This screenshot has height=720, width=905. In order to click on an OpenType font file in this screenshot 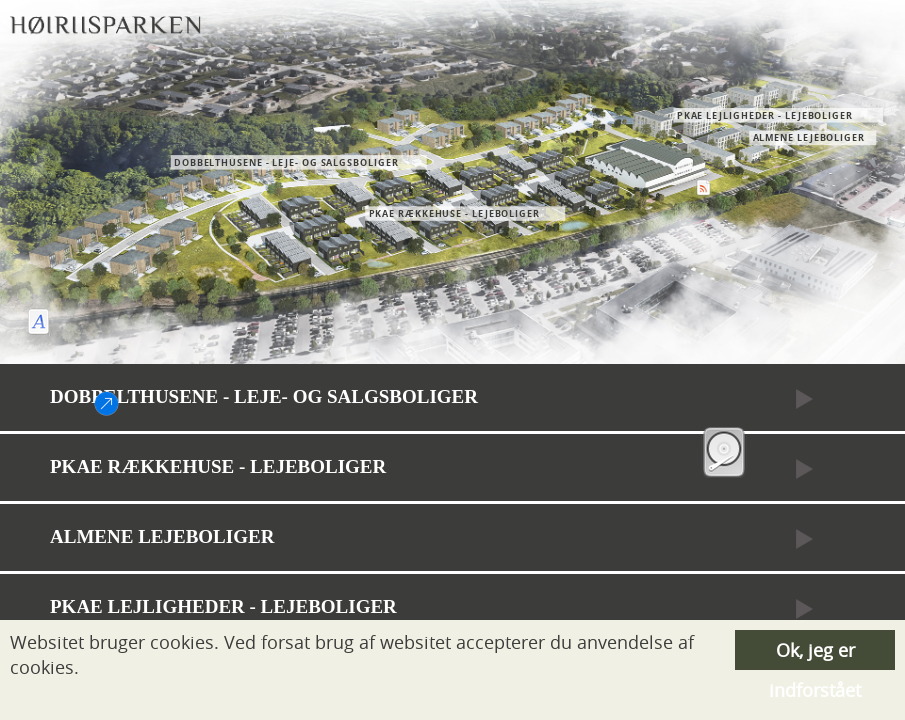, I will do `click(38, 321)`.